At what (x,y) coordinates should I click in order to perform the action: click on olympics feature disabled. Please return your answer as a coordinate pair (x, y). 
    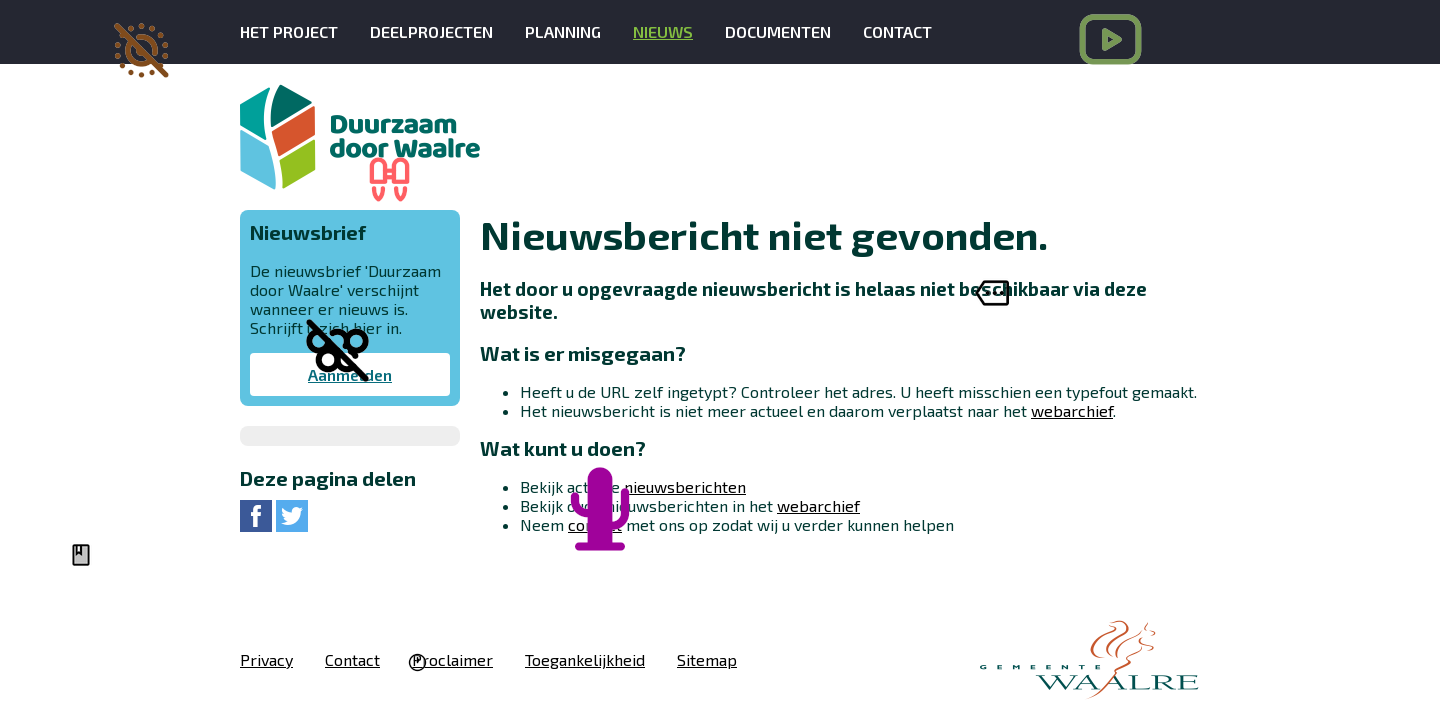
    Looking at the image, I should click on (337, 350).